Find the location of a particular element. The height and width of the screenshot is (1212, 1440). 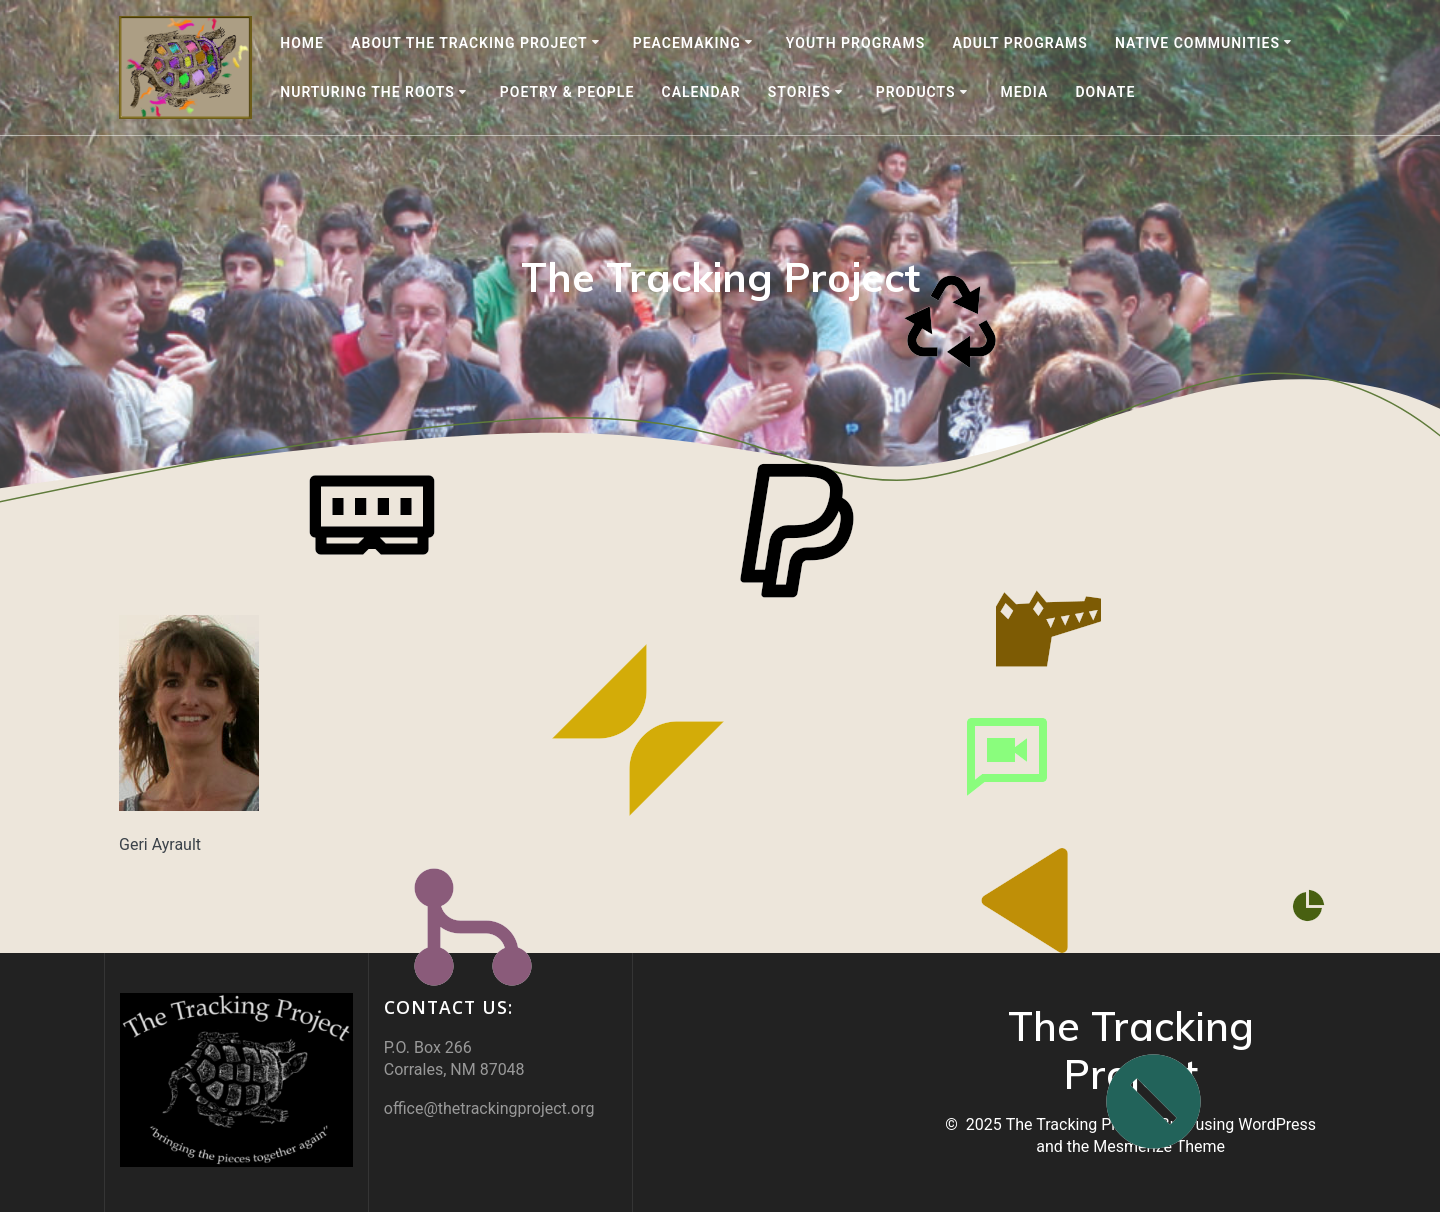

glide app logo is located at coordinates (638, 730).